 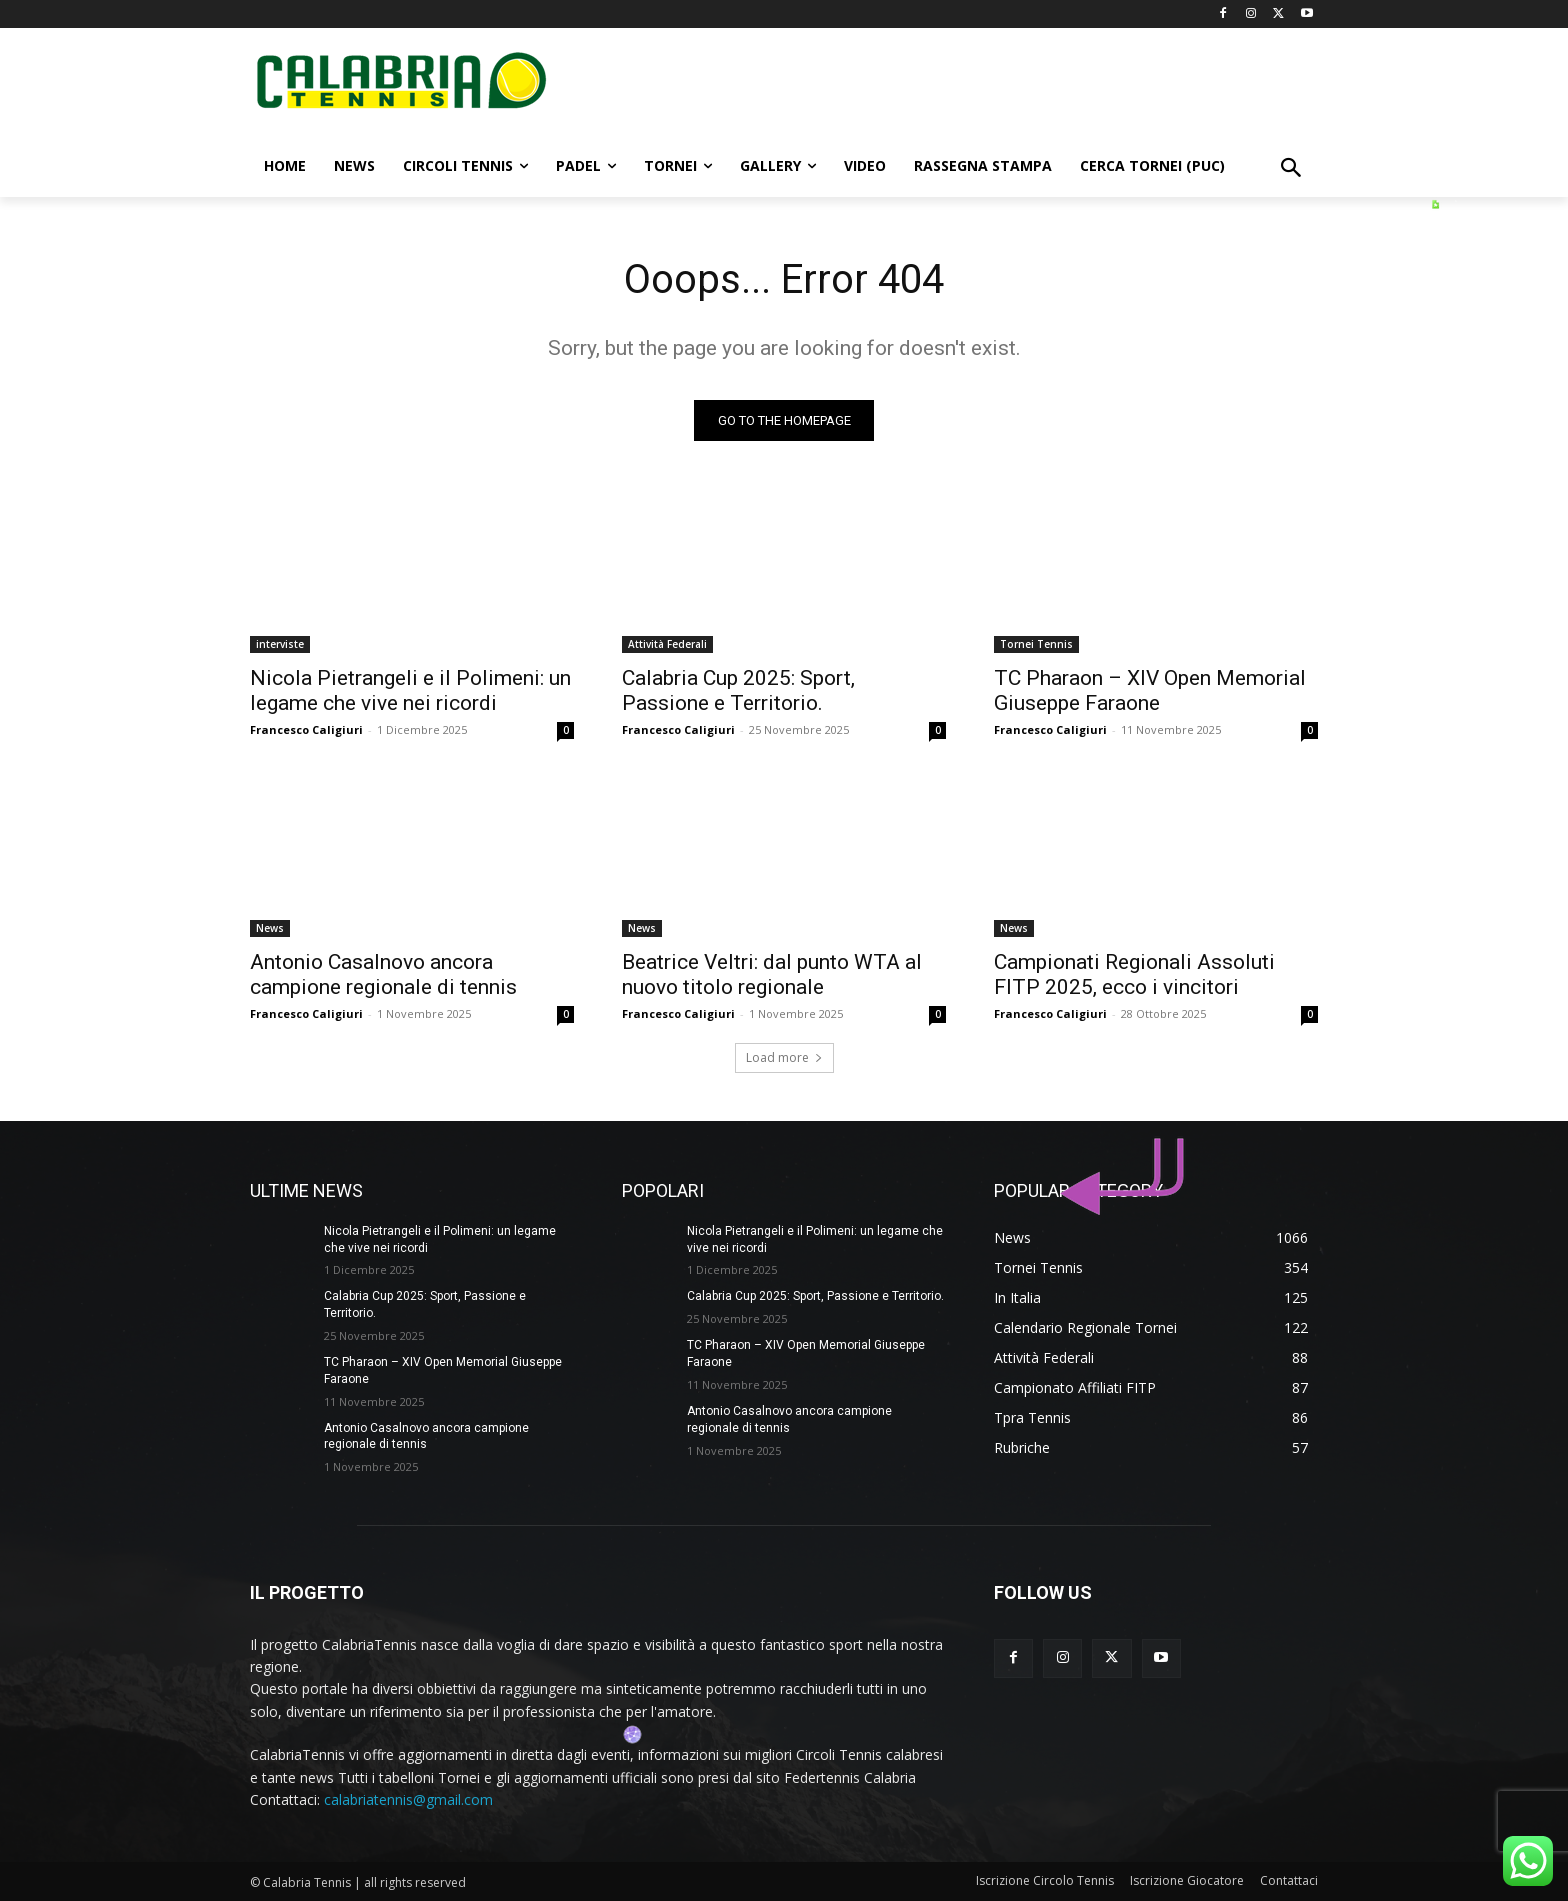 What do you see at coordinates (1120, 1176) in the screenshot?
I see `reply to all recipients of an email` at bounding box center [1120, 1176].